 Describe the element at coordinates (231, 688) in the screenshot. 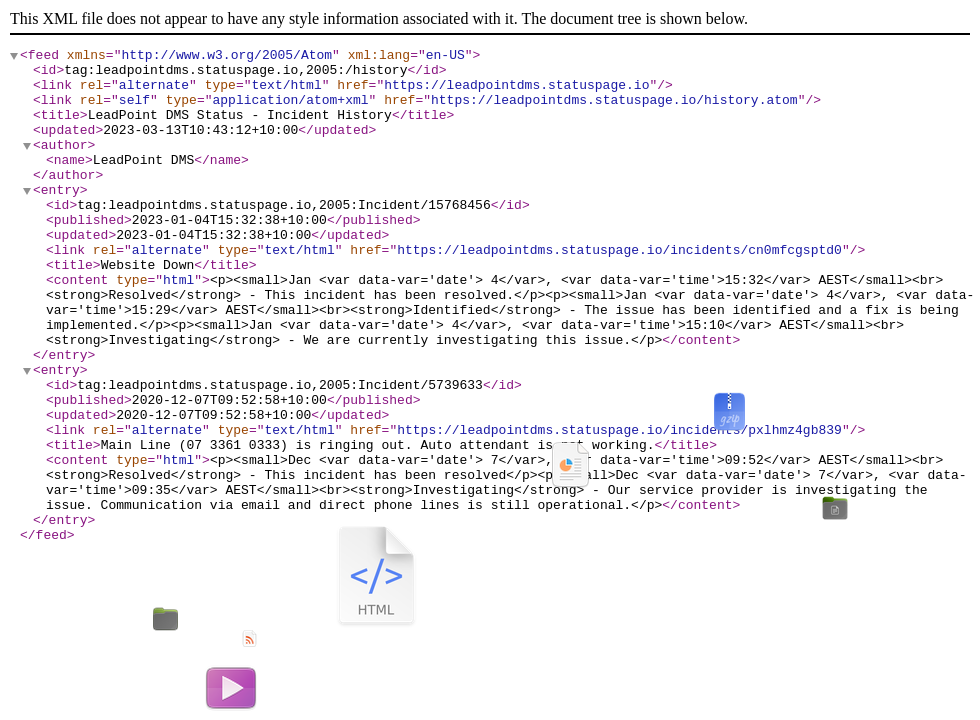

I see `open totem video player` at that location.